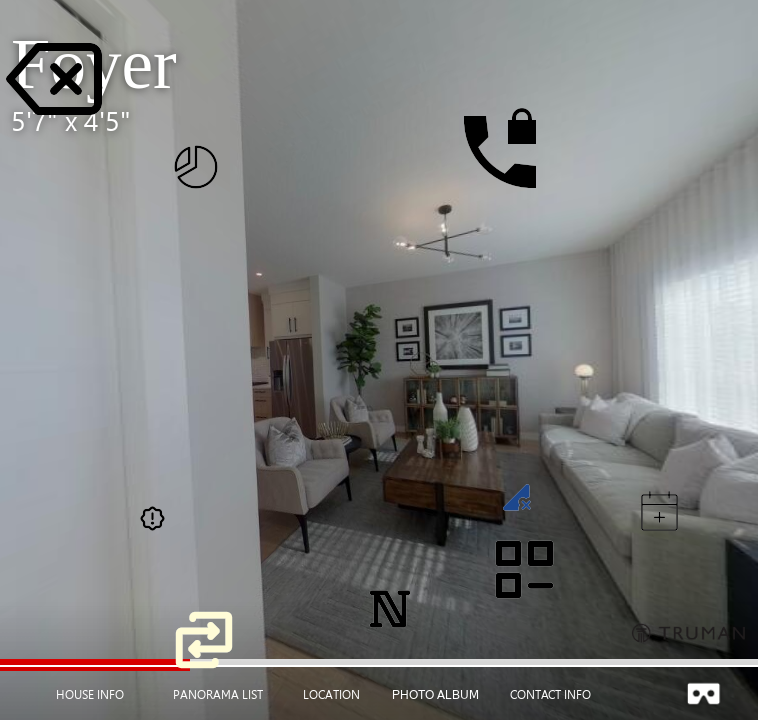 This screenshot has height=720, width=758. Describe the element at coordinates (659, 512) in the screenshot. I see `add a new event to the calendar` at that location.